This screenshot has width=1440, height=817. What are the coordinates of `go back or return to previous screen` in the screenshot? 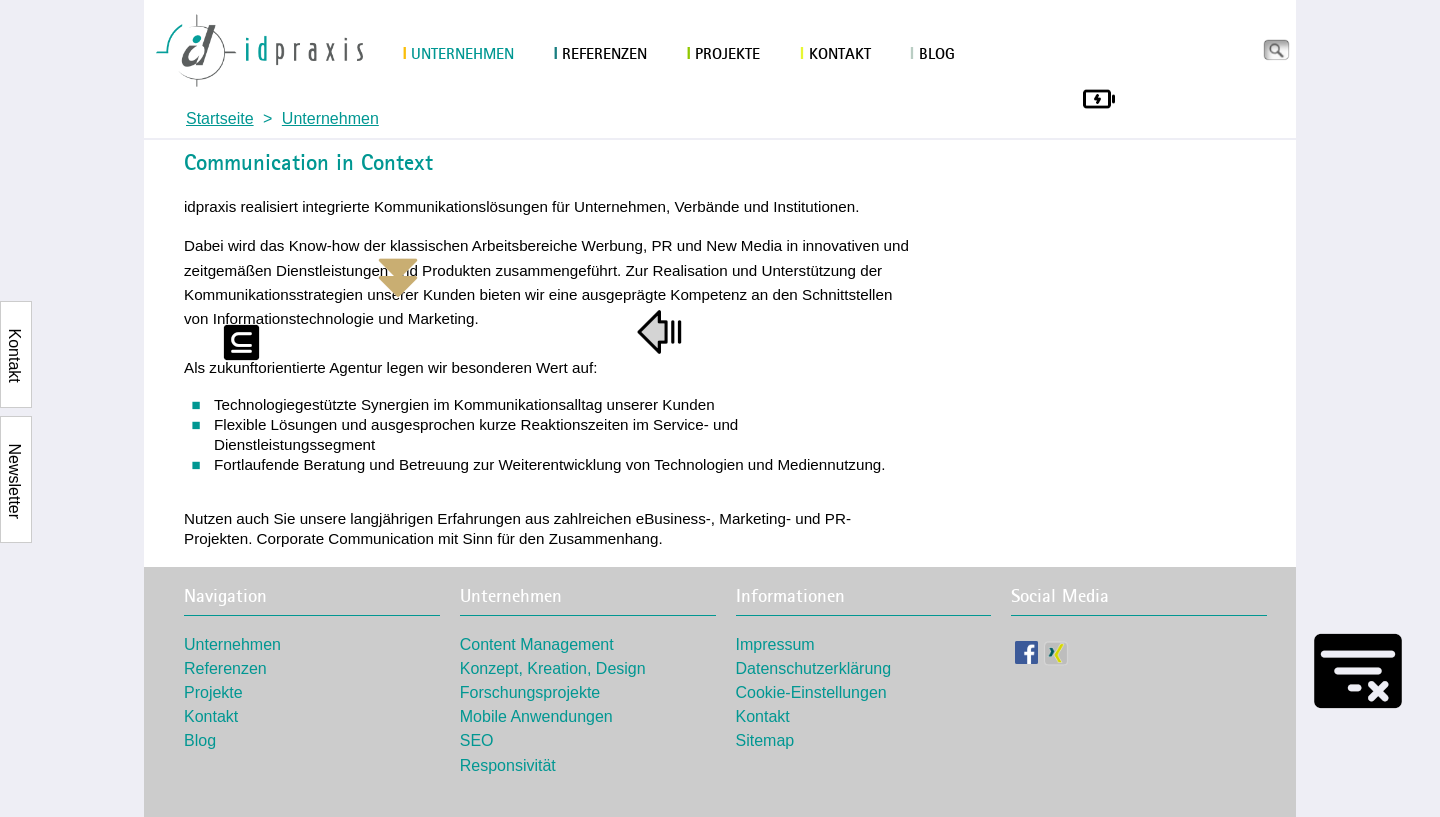 It's located at (661, 332).